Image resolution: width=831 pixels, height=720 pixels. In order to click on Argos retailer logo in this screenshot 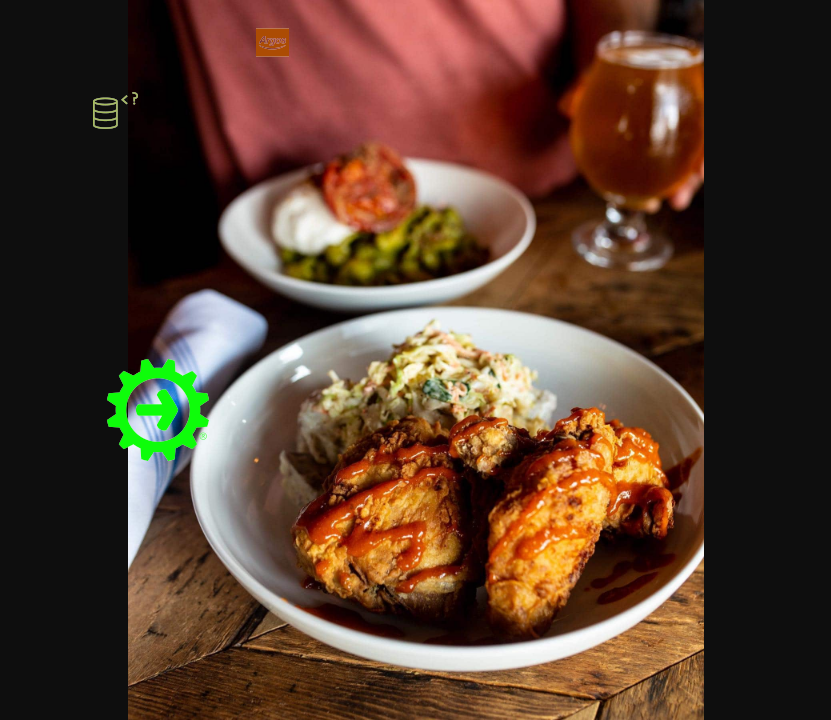, I will do `click(272, 42)`.